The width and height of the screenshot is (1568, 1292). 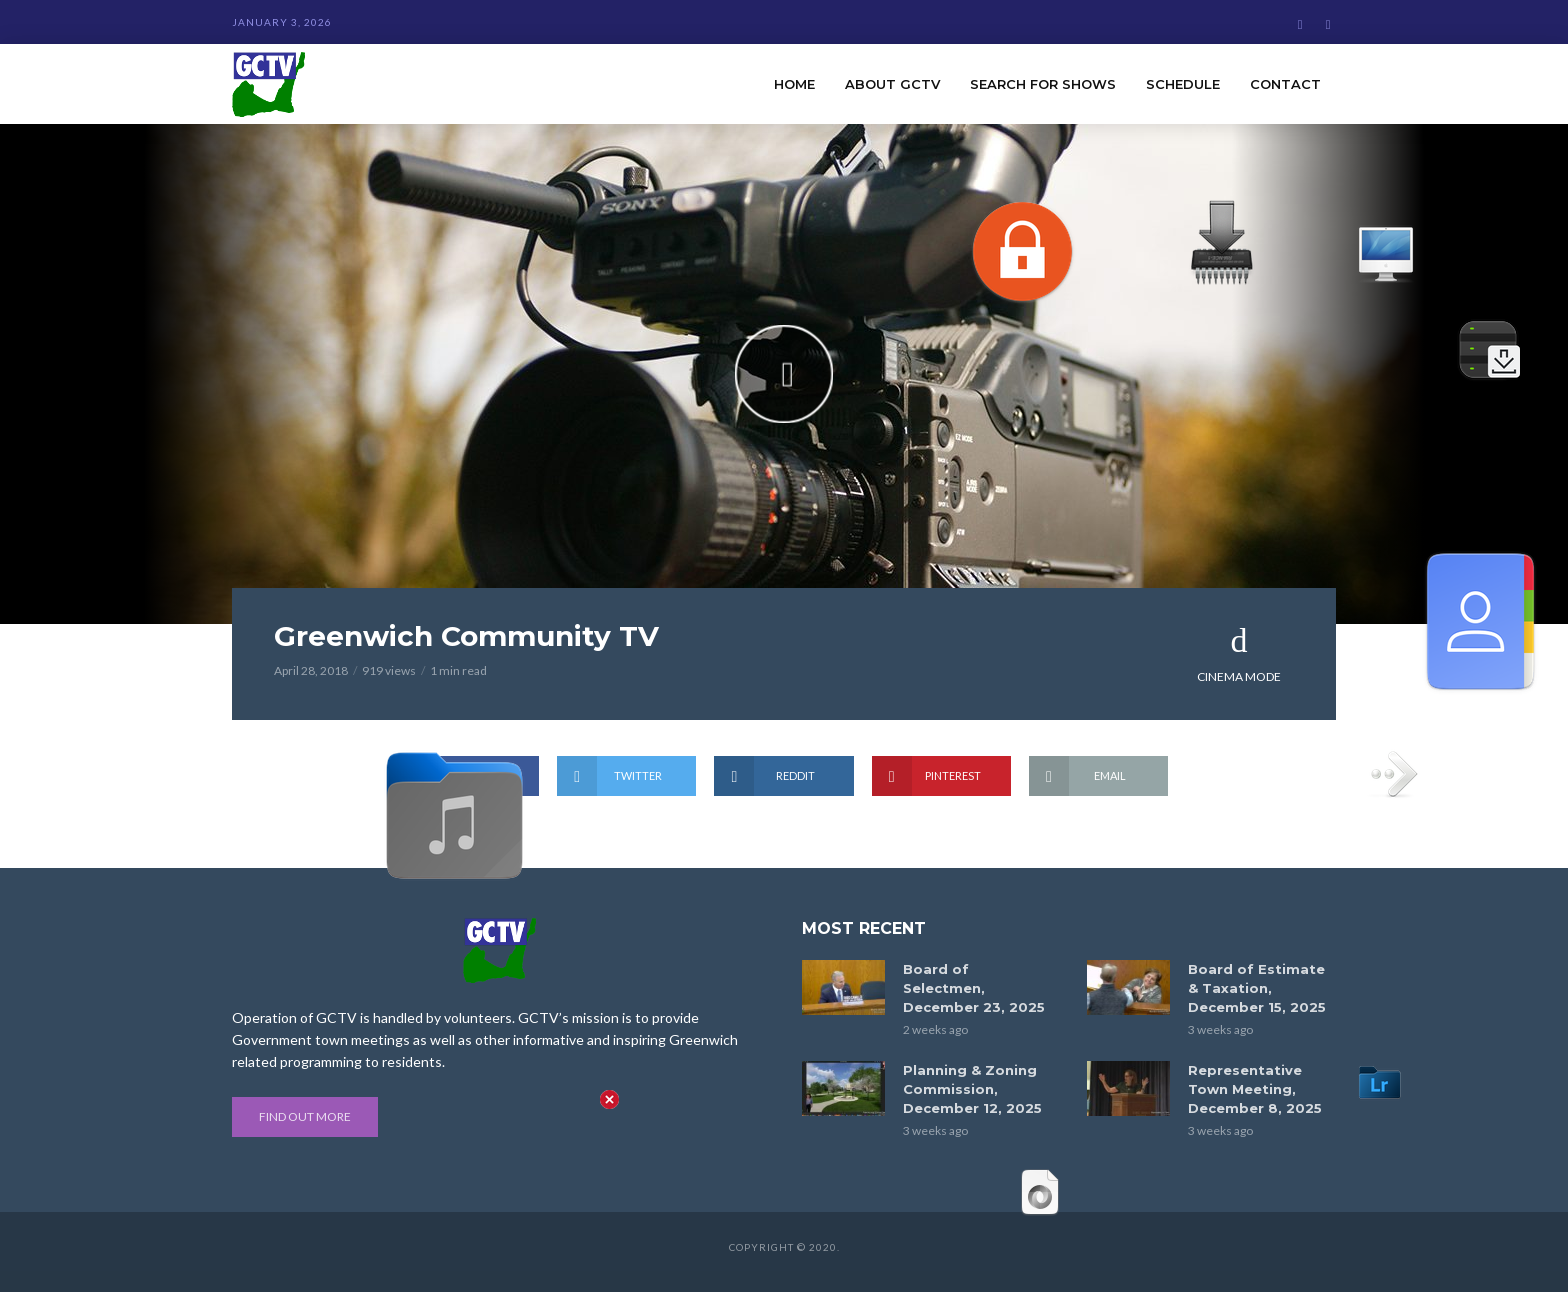 What do you see at coordinates (1480, 621) in the screenshot?
I see `open contacts or address book app` at bounding box center [1480, 621].